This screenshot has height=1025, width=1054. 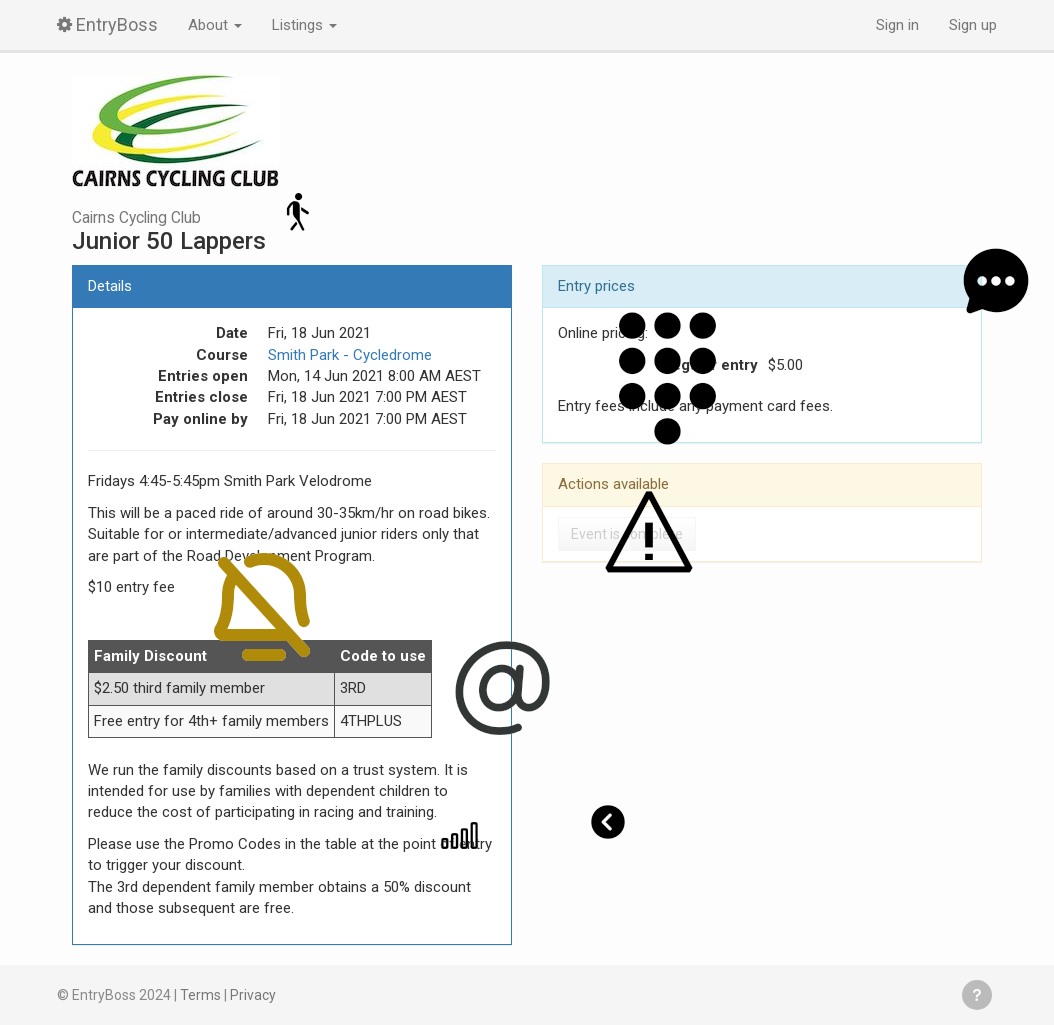 What do you see at coordinates (608, 822) in the screenshot?
I see `go back to the previous screen` at bounding box center [608, 822].